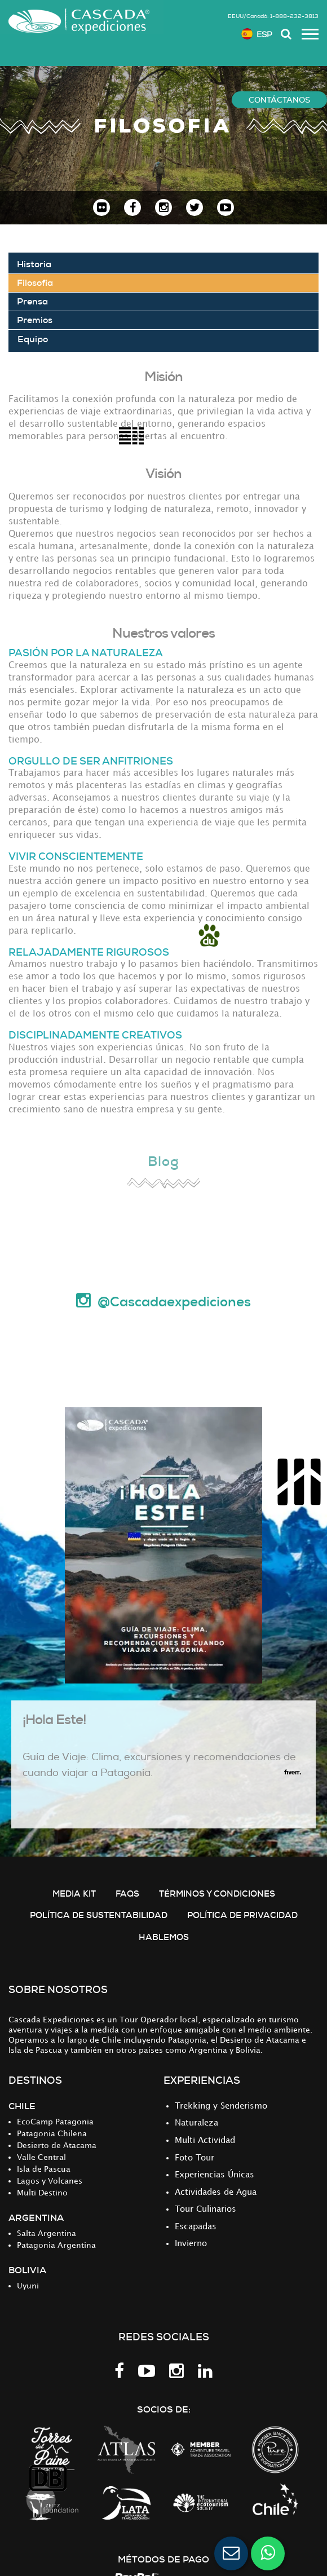 The width and height of the screenshot is (327, 2576). Describe the element at coordinates (293, 1772) in the screenshot. I see `open the Fiverr app` at that location.